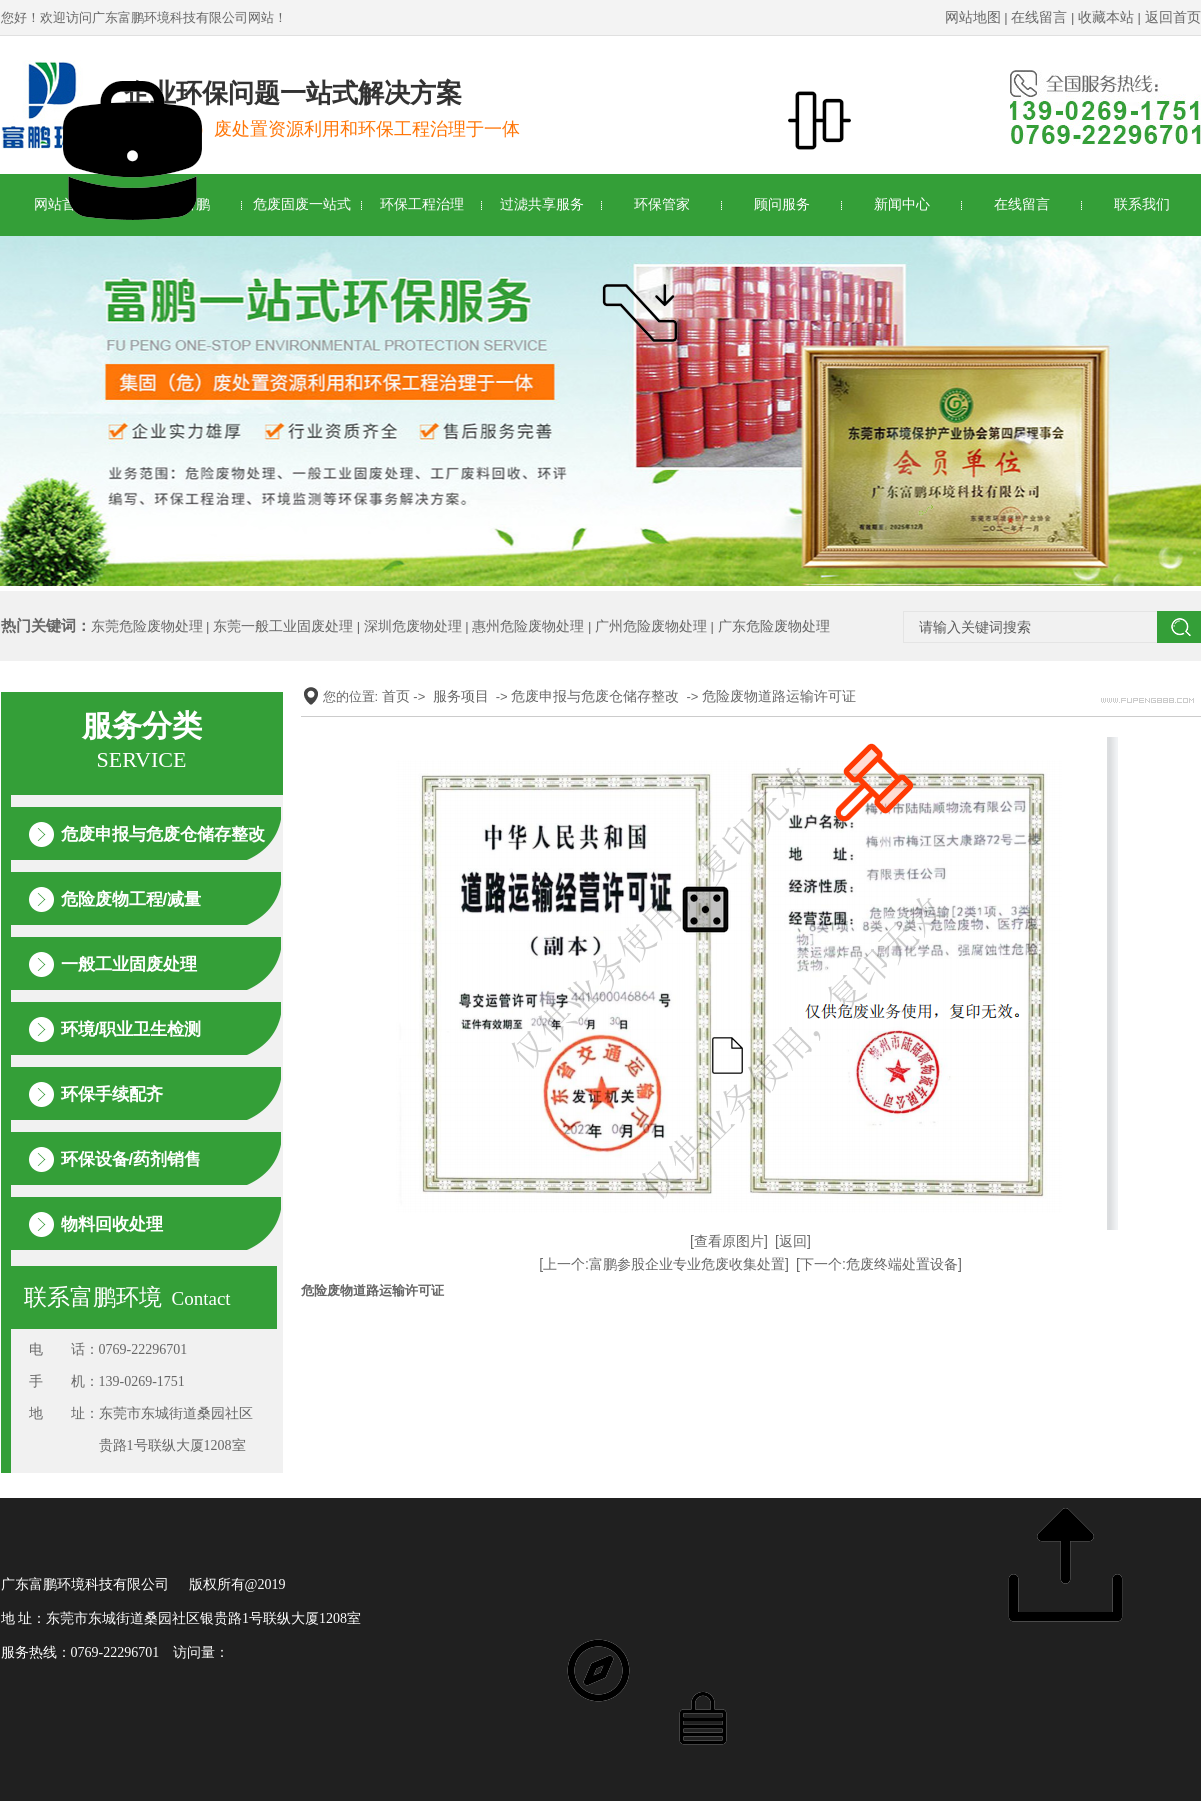 The image size is (1201, 1801). I want to click on indicates a secure or encrypted connection, so click(703, 1721).